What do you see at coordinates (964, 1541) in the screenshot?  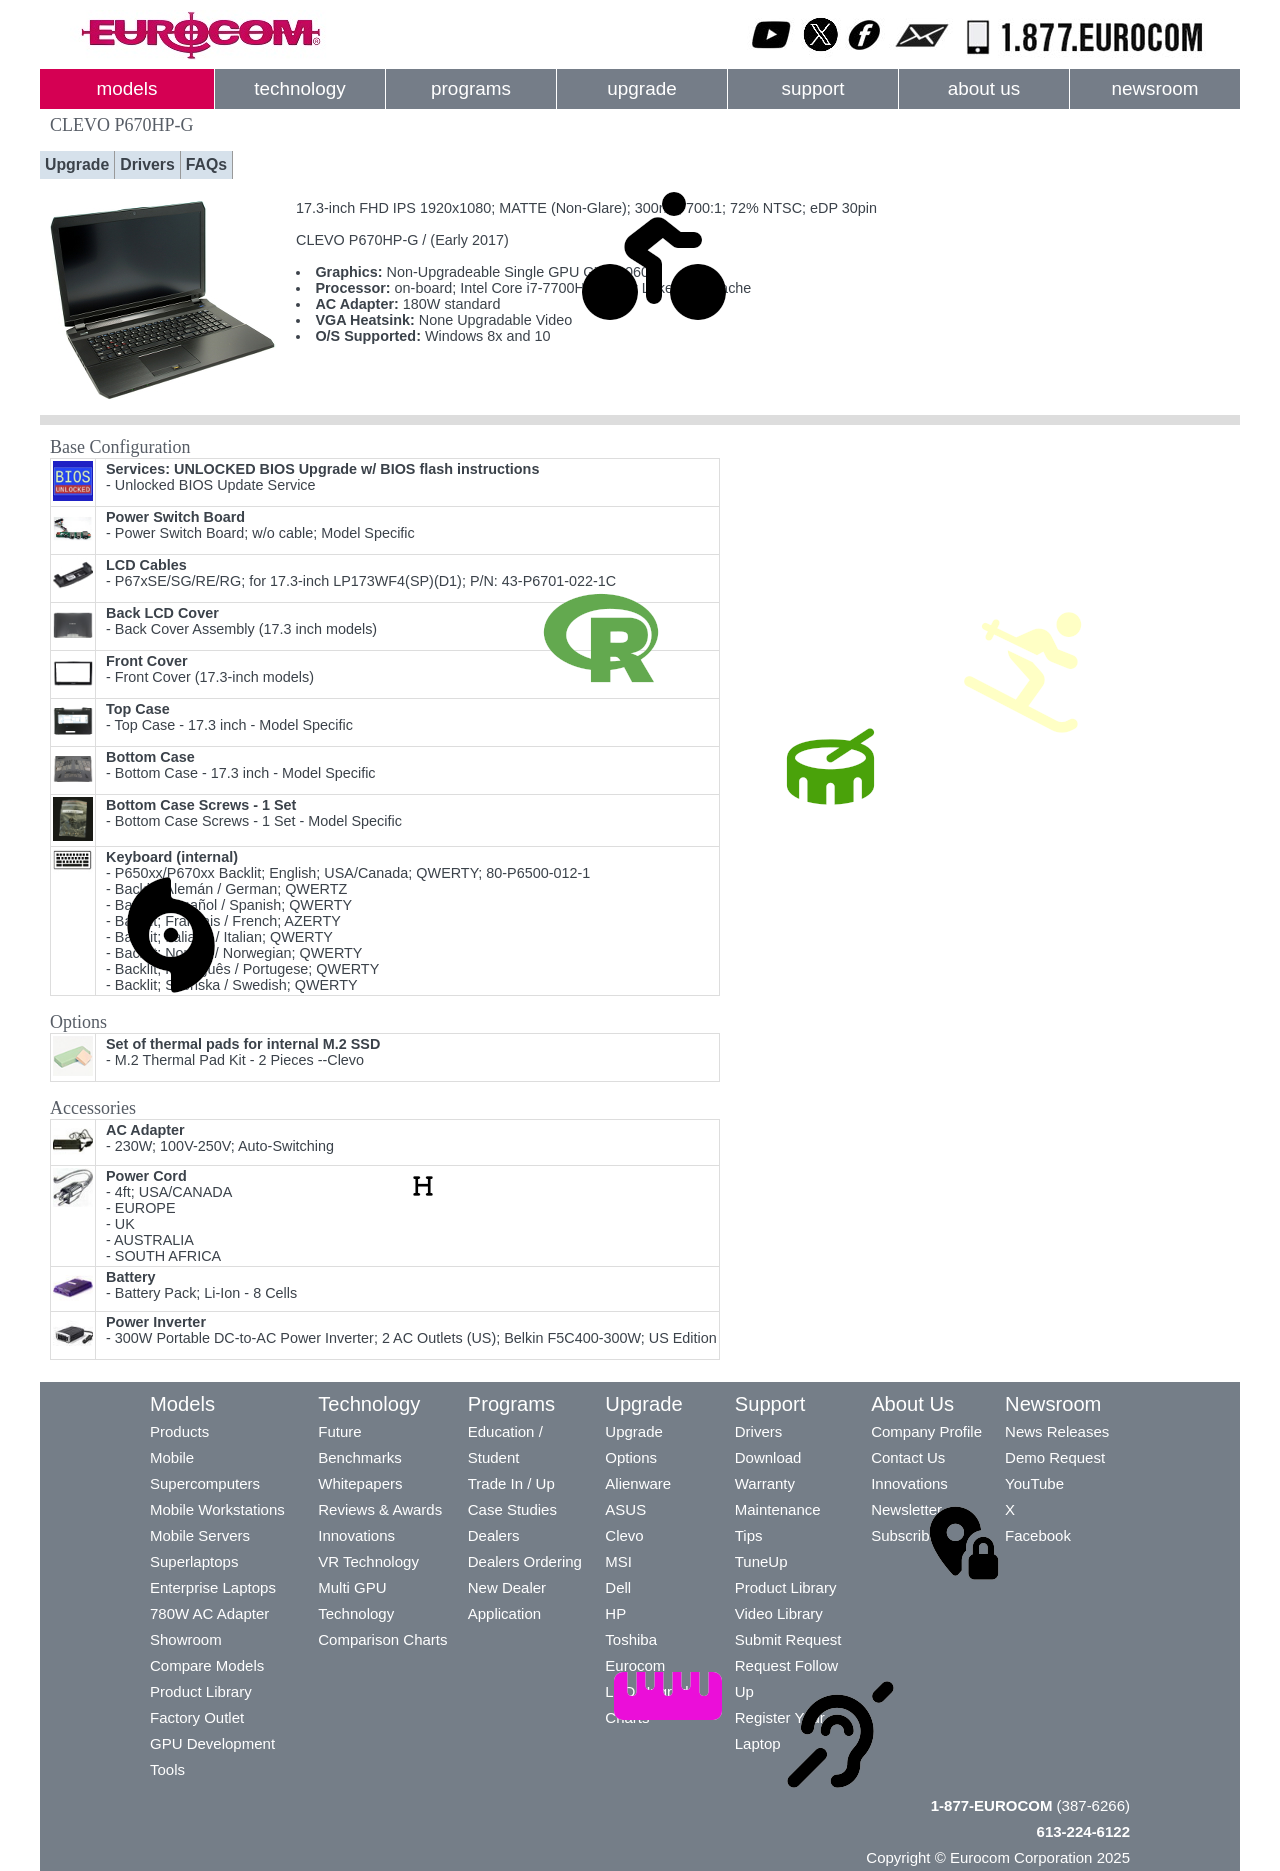 I see `indicates a private or secured location` at bounding box center [964, 1541].